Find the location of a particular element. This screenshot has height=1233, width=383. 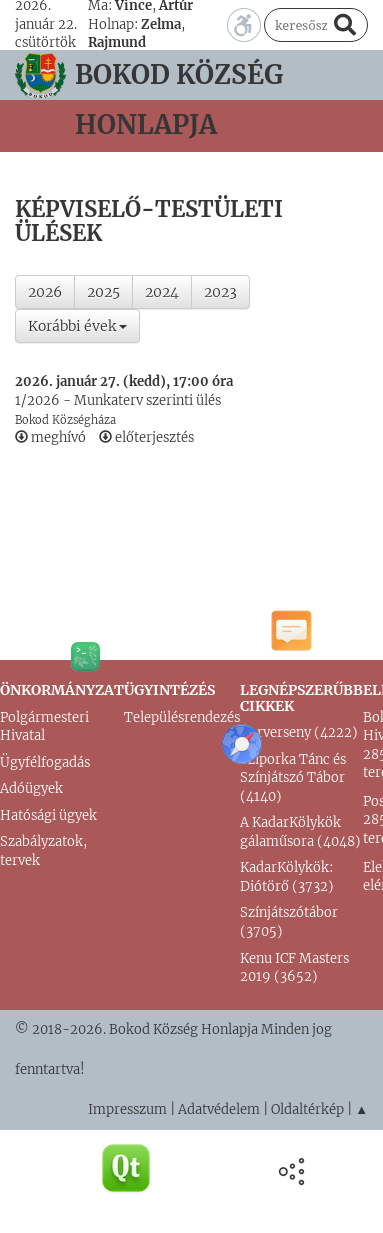

track or monitor folder activity is located at coordinates (291, 1172).